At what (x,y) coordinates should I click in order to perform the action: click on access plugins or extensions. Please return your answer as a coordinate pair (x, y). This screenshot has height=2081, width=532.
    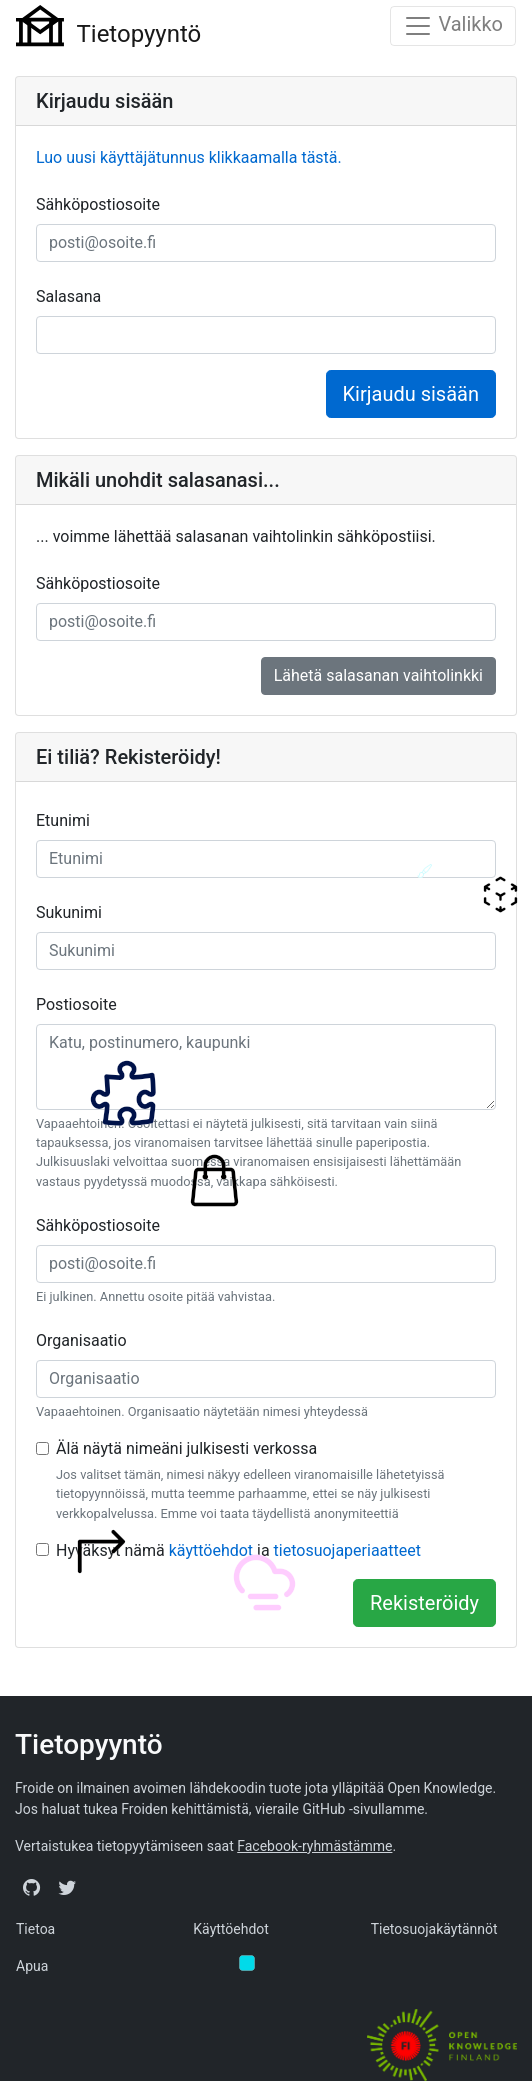
    Looking at the image, I should click on (124, 1094).